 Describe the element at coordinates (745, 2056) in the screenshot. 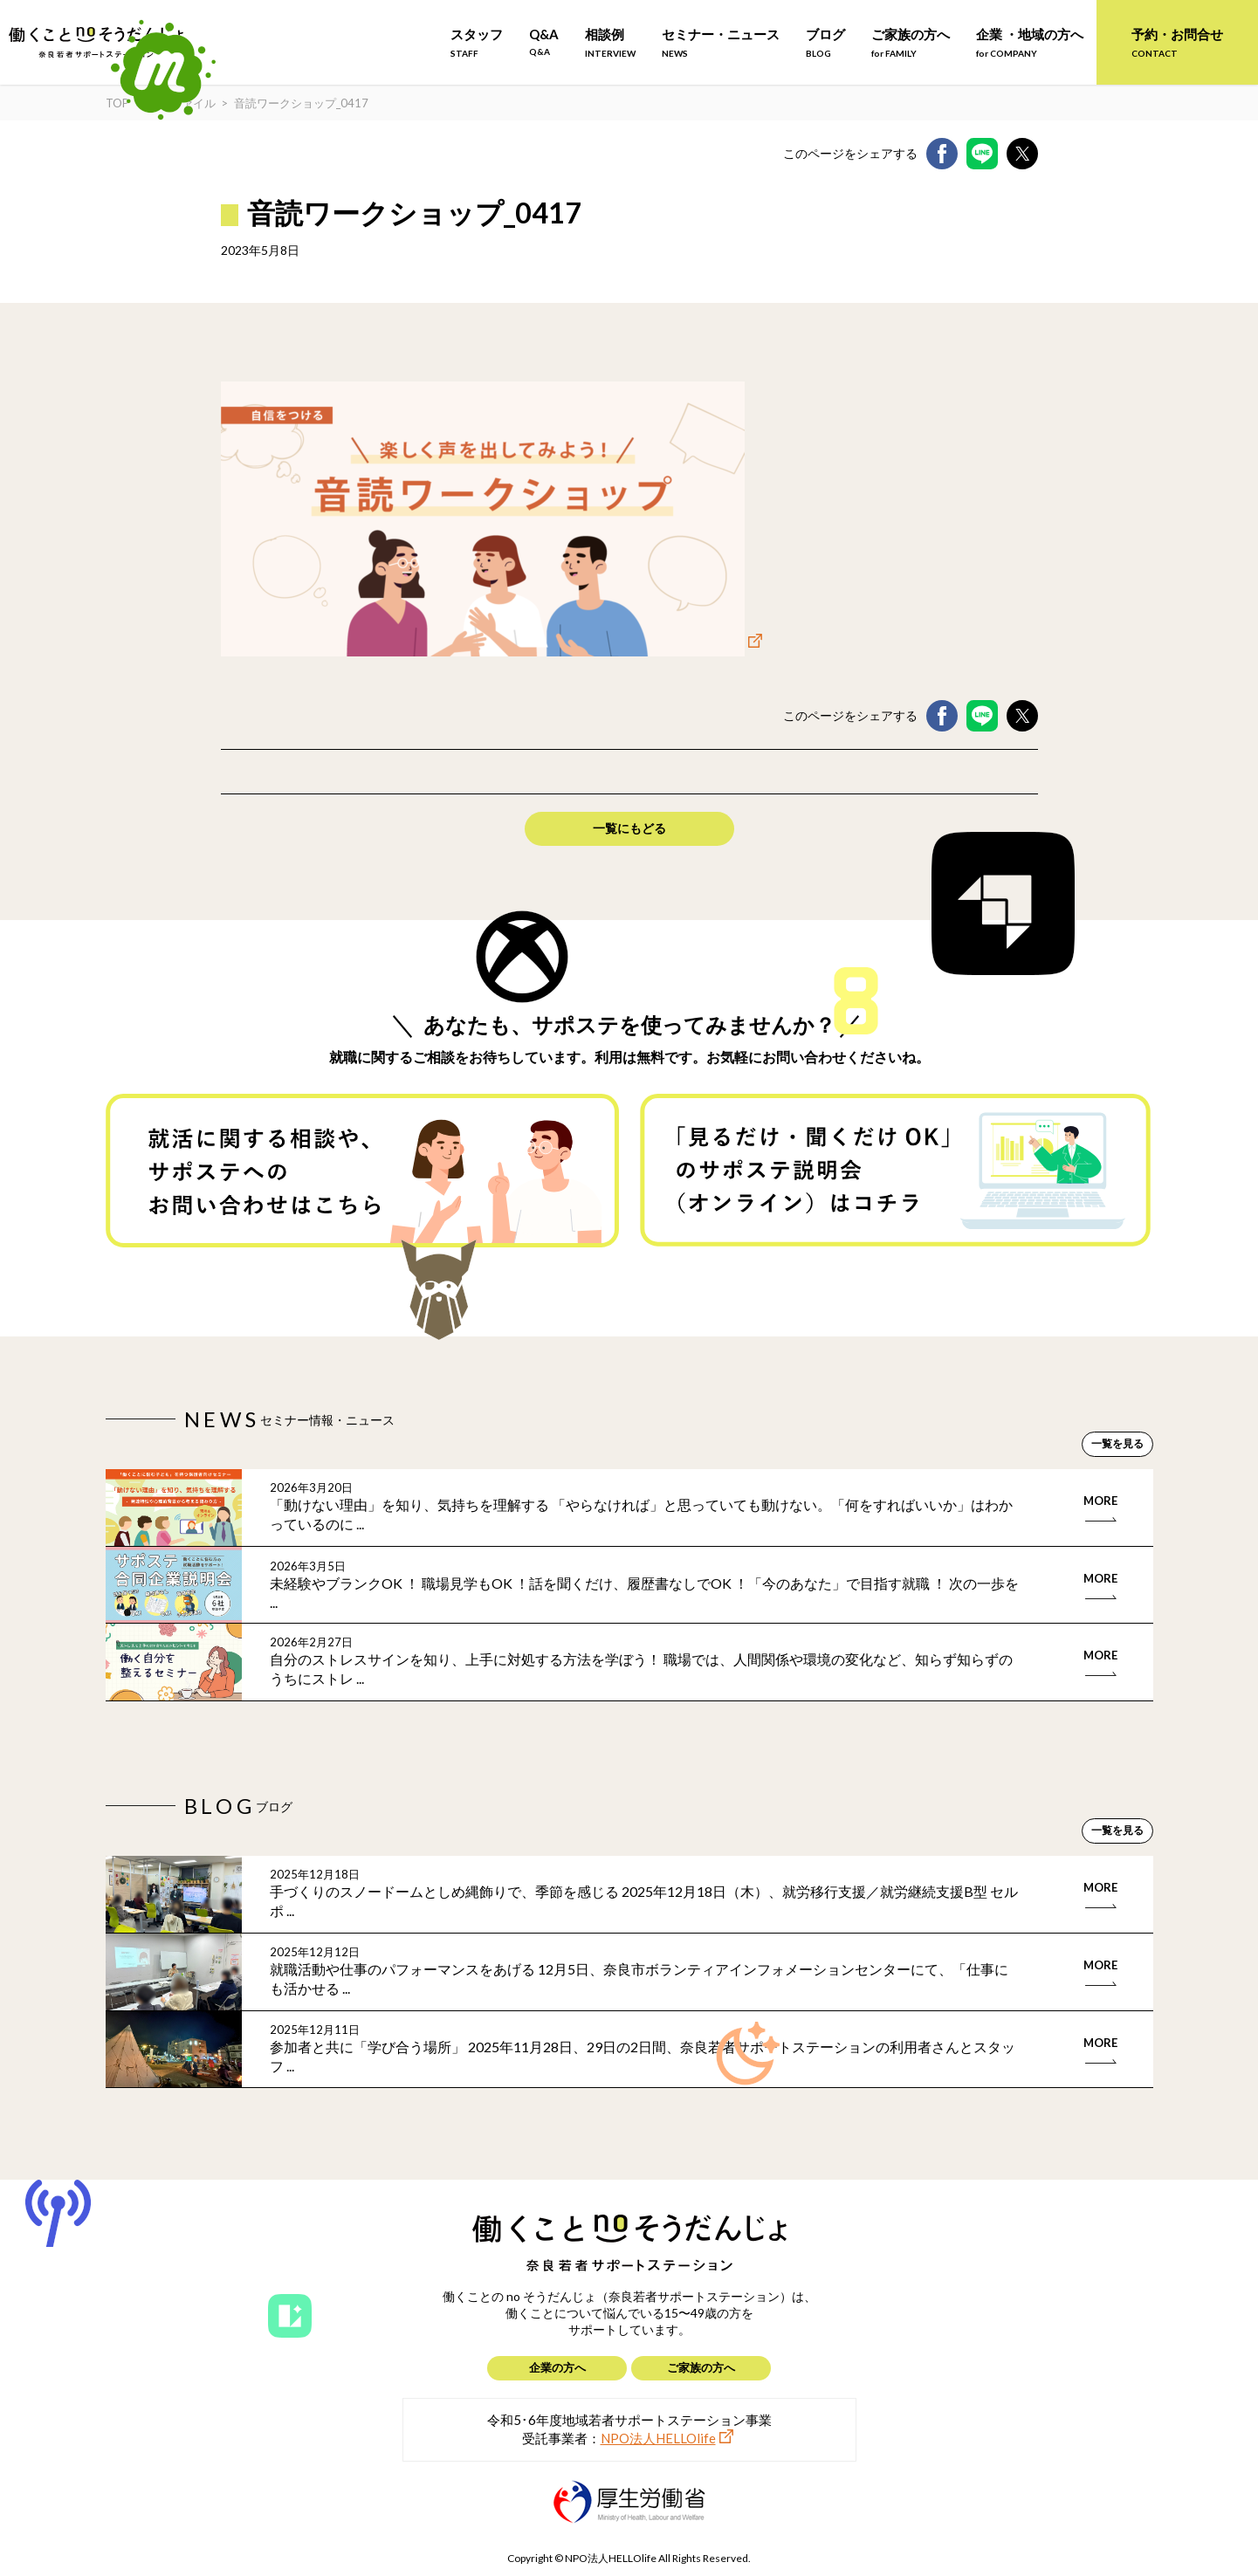

I see `toggle dark mode or night theme` at that location.